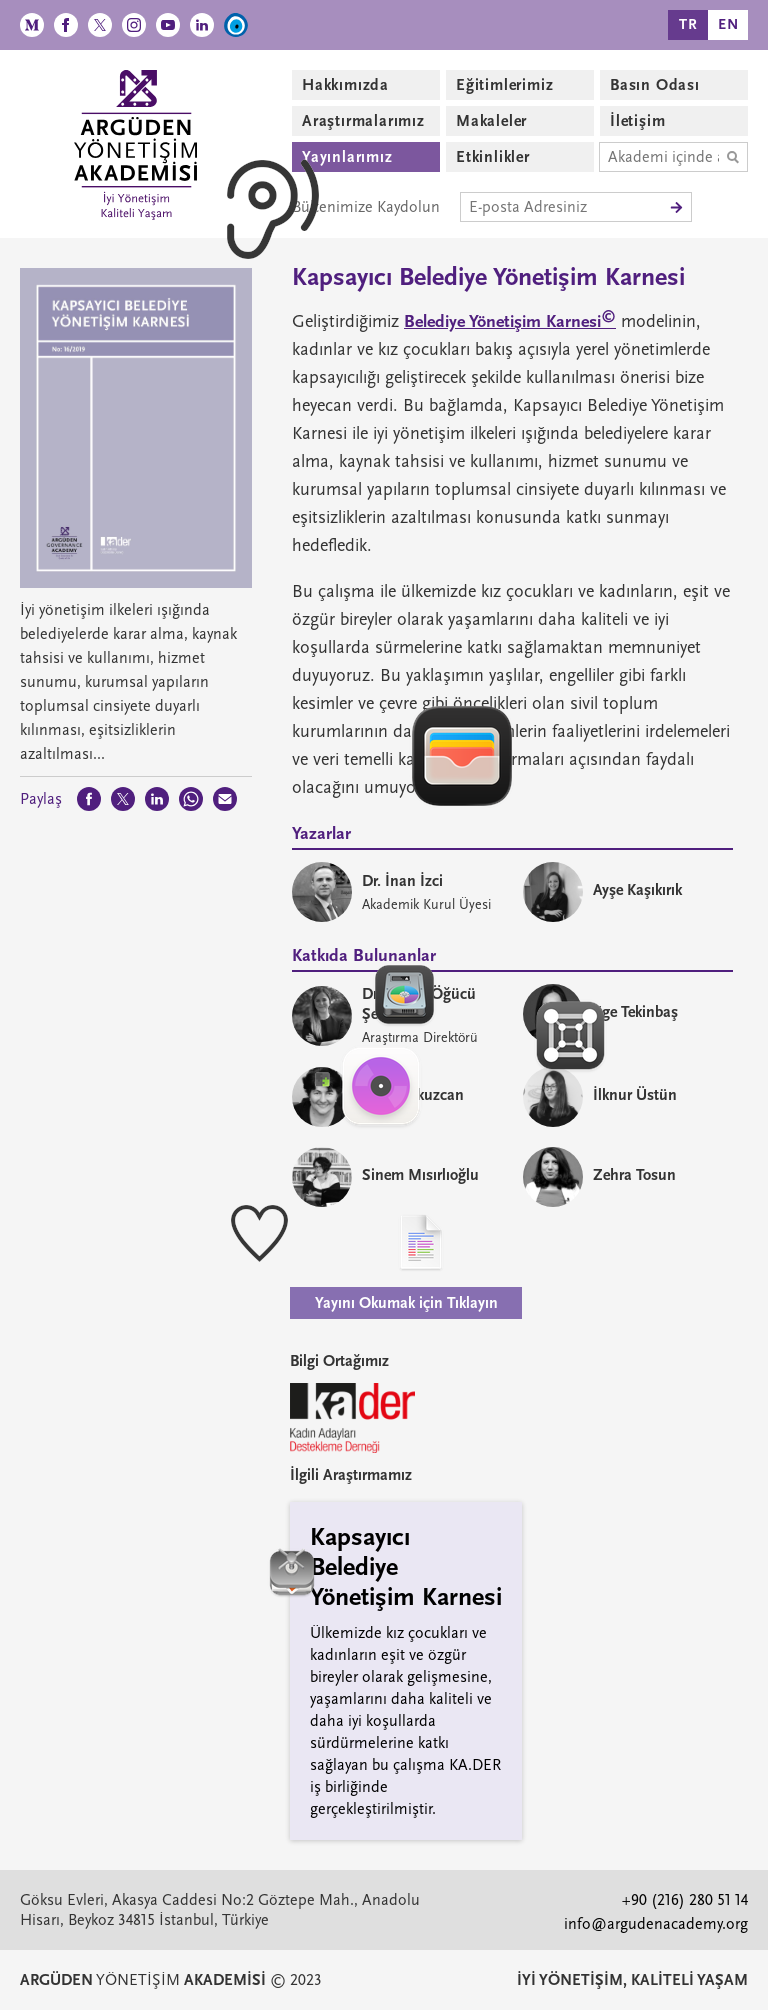 The image size is (768, 2010). I want to click on a script or code file, so click(421, 1243).